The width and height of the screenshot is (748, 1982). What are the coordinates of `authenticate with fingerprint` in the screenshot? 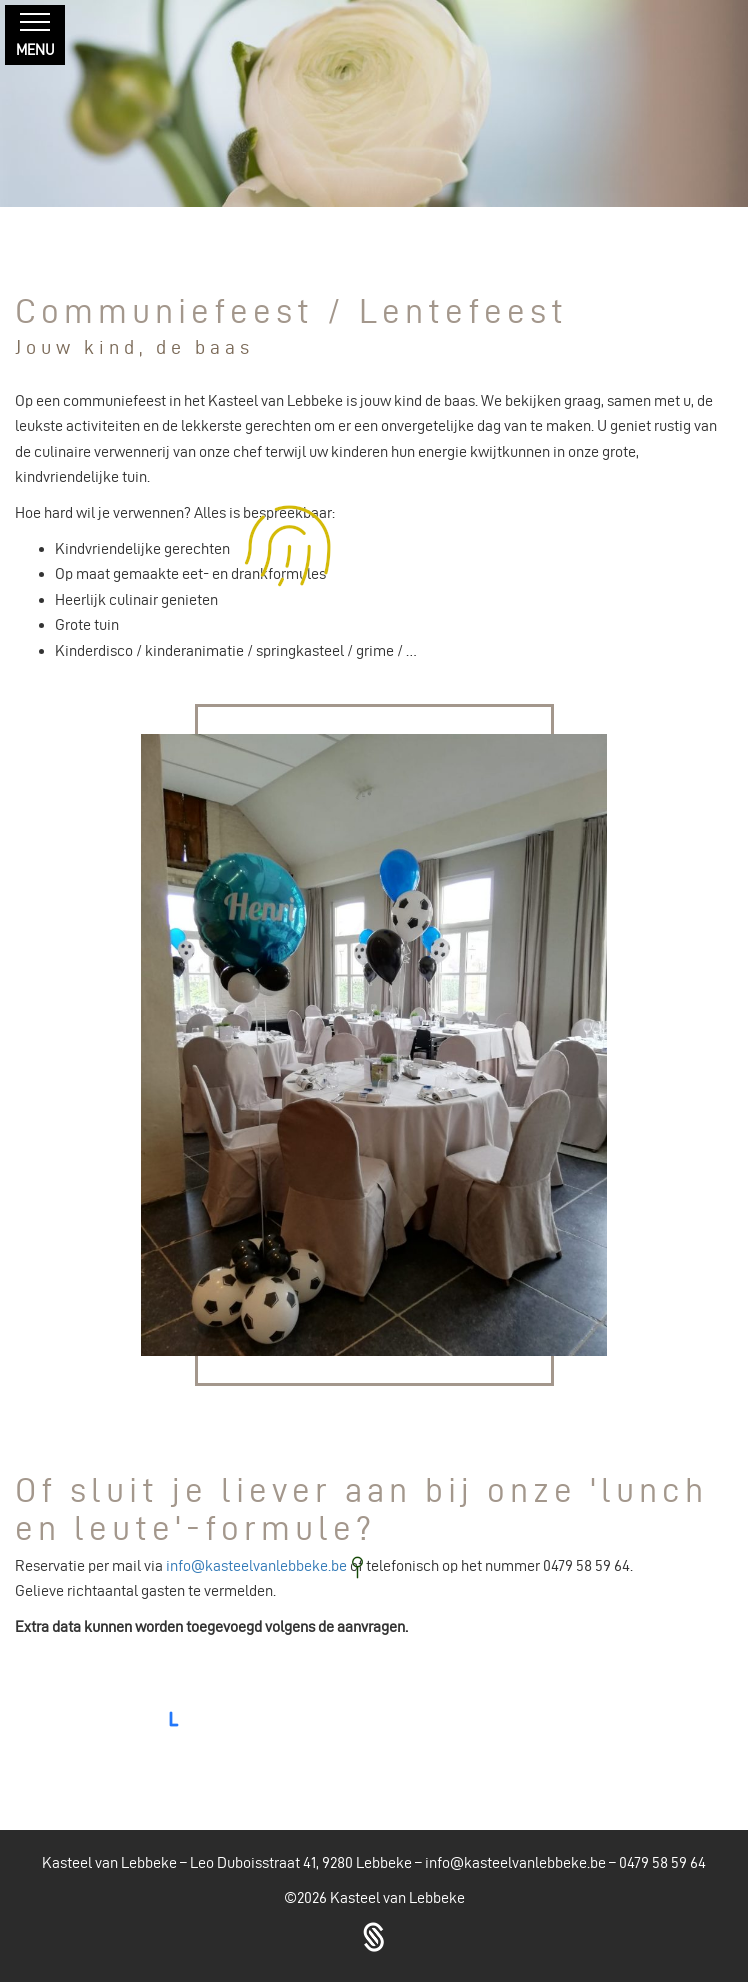 It's located at (289, 546).